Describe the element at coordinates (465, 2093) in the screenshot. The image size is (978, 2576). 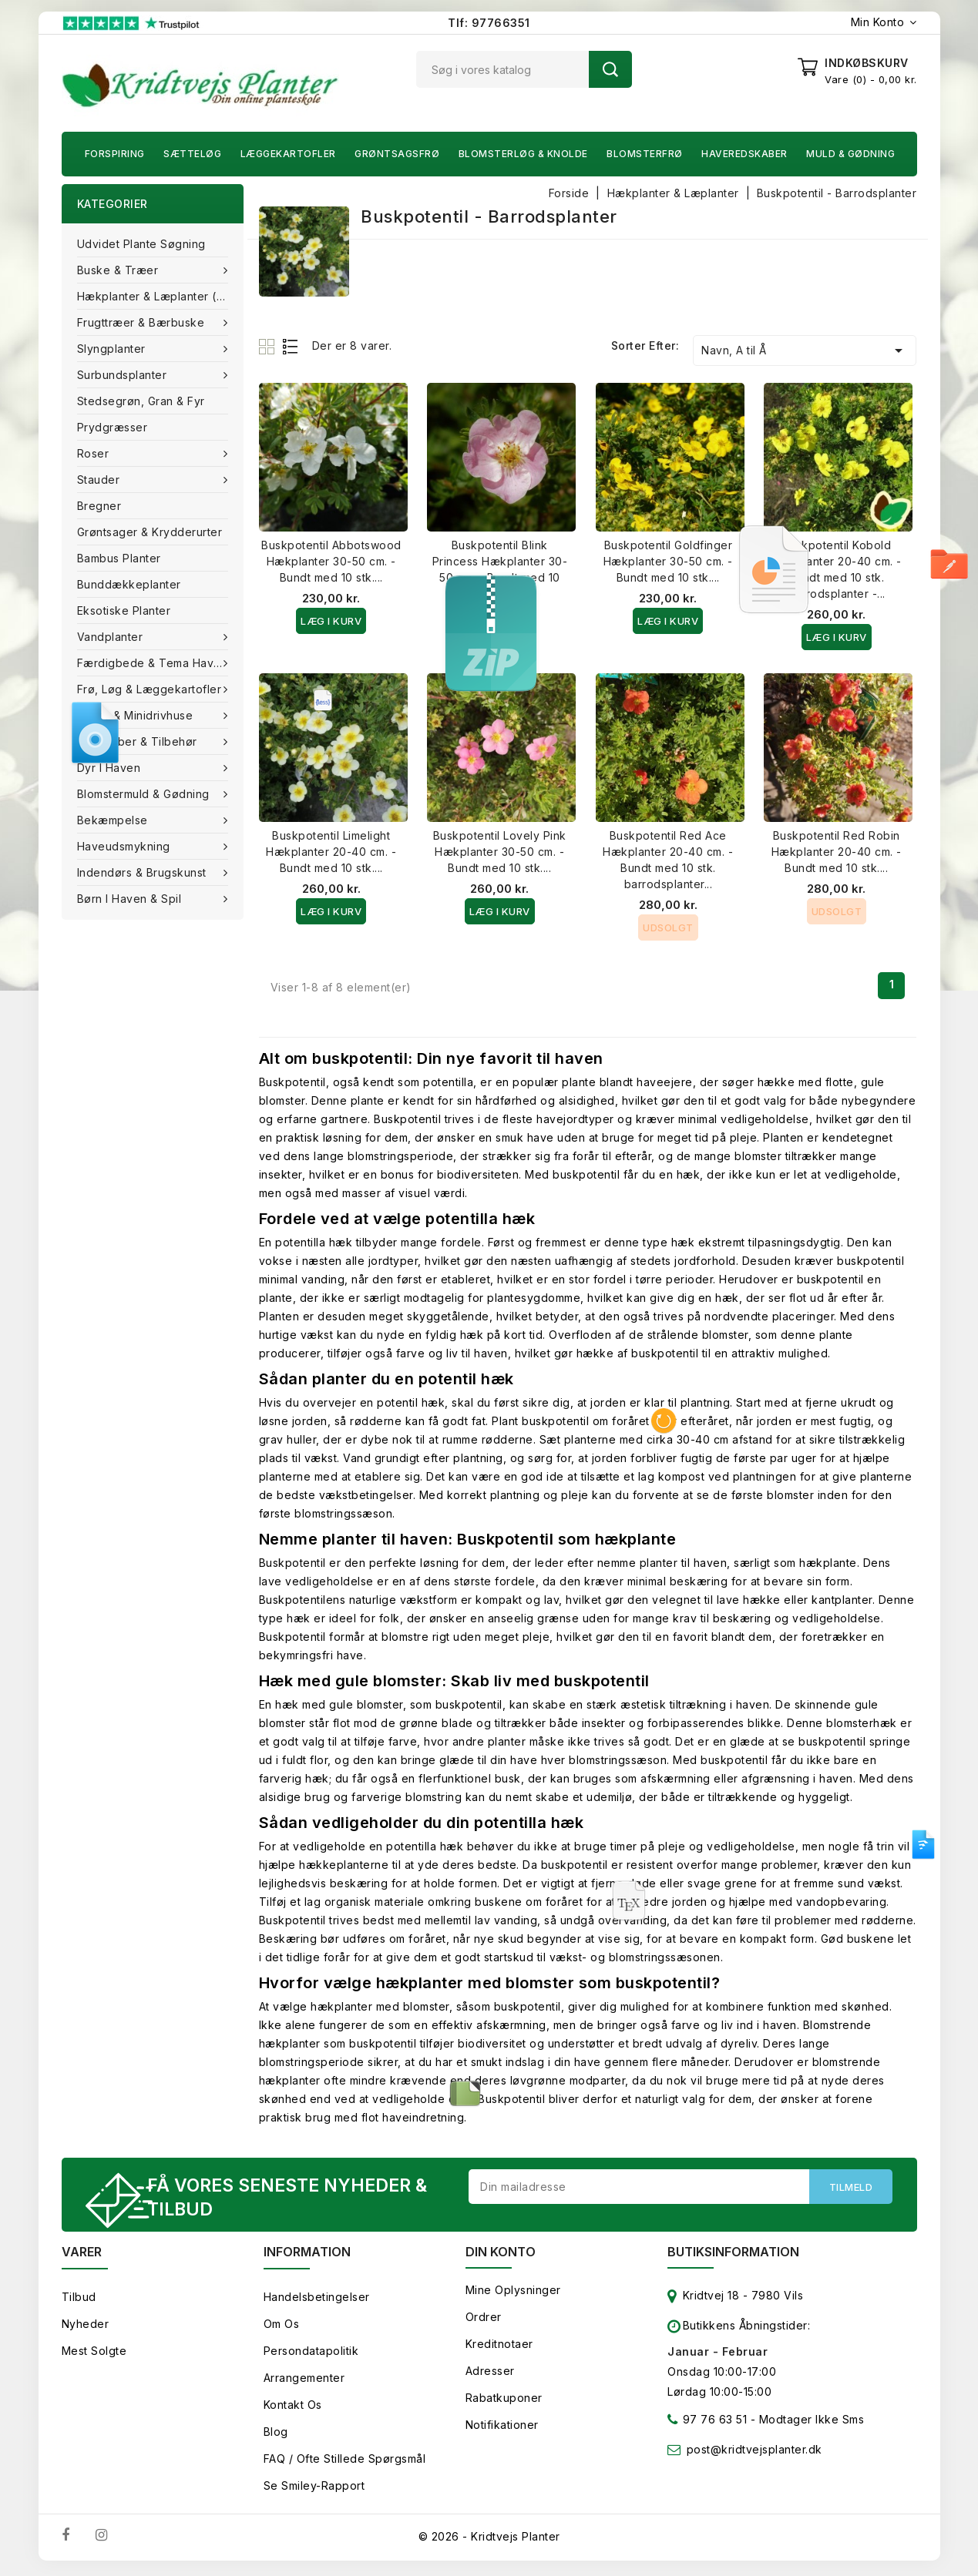
I see `change desktop wallpaper settings` at that location.